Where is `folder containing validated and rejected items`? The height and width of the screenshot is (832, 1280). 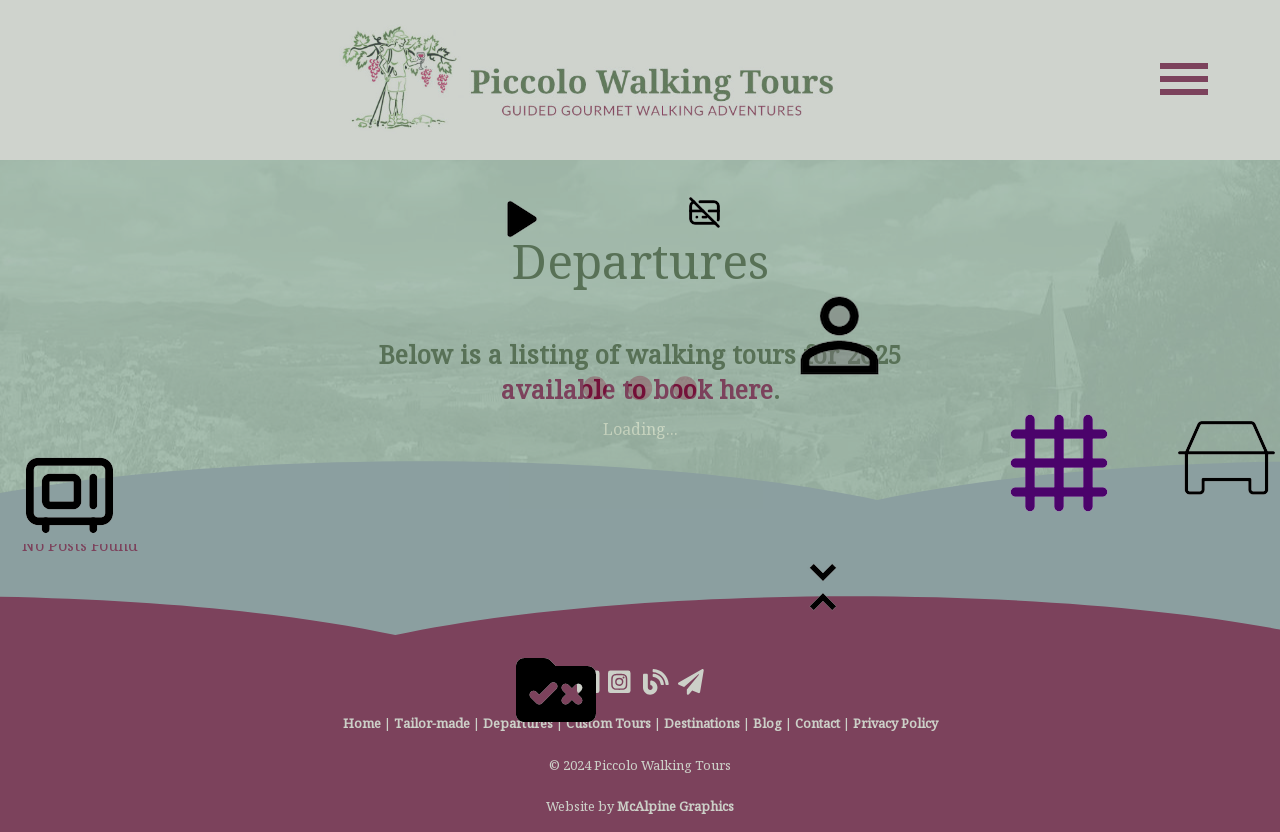 folder containing validated and rejected items is located at coordinates (556, 690).